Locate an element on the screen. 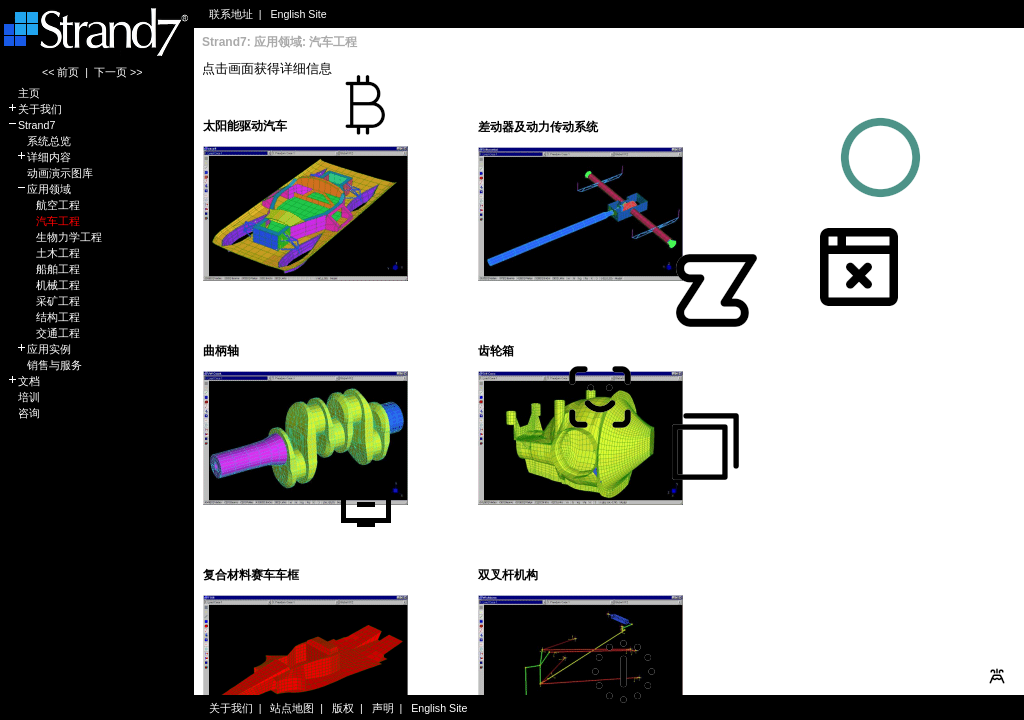  view additional information or details is located at coordinates (623, 671).